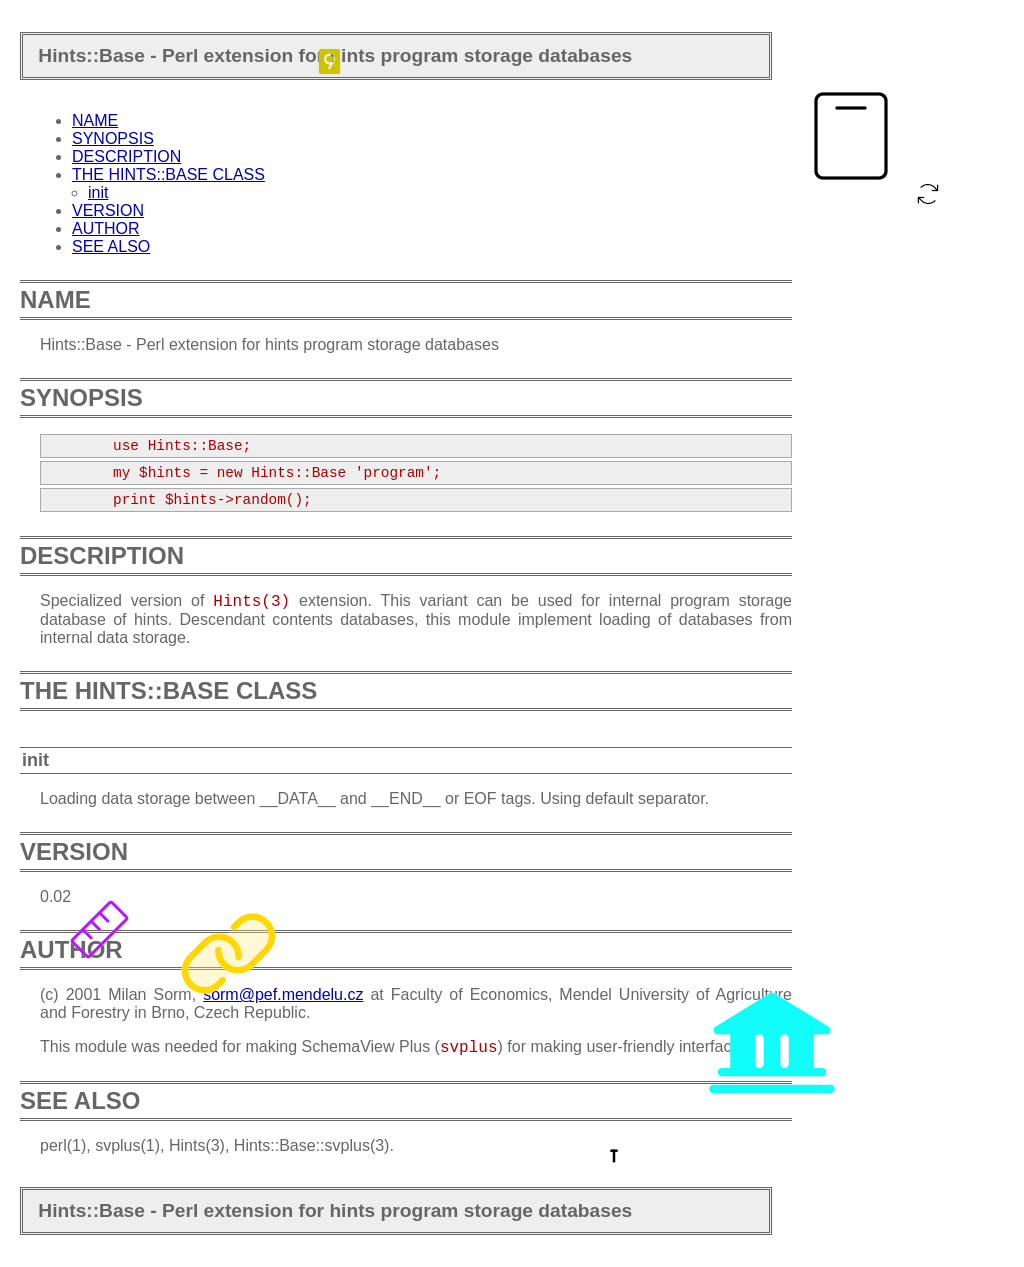 This screenshot has height=1267, width=1024. What do you see at coordinates (928, 194) in the screenshot?
I see `refresh or reload content` at bounding box center [928, 194].